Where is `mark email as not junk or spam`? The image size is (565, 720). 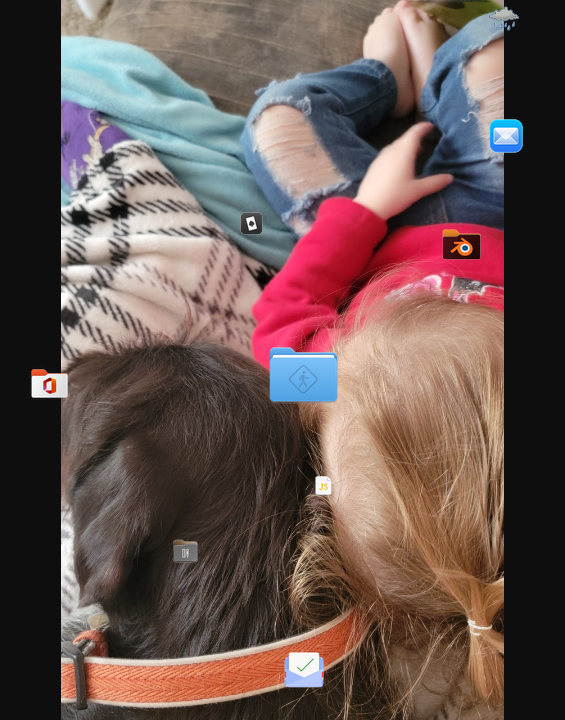
mark email as not junk or spam is located at coordinates (304, 672).